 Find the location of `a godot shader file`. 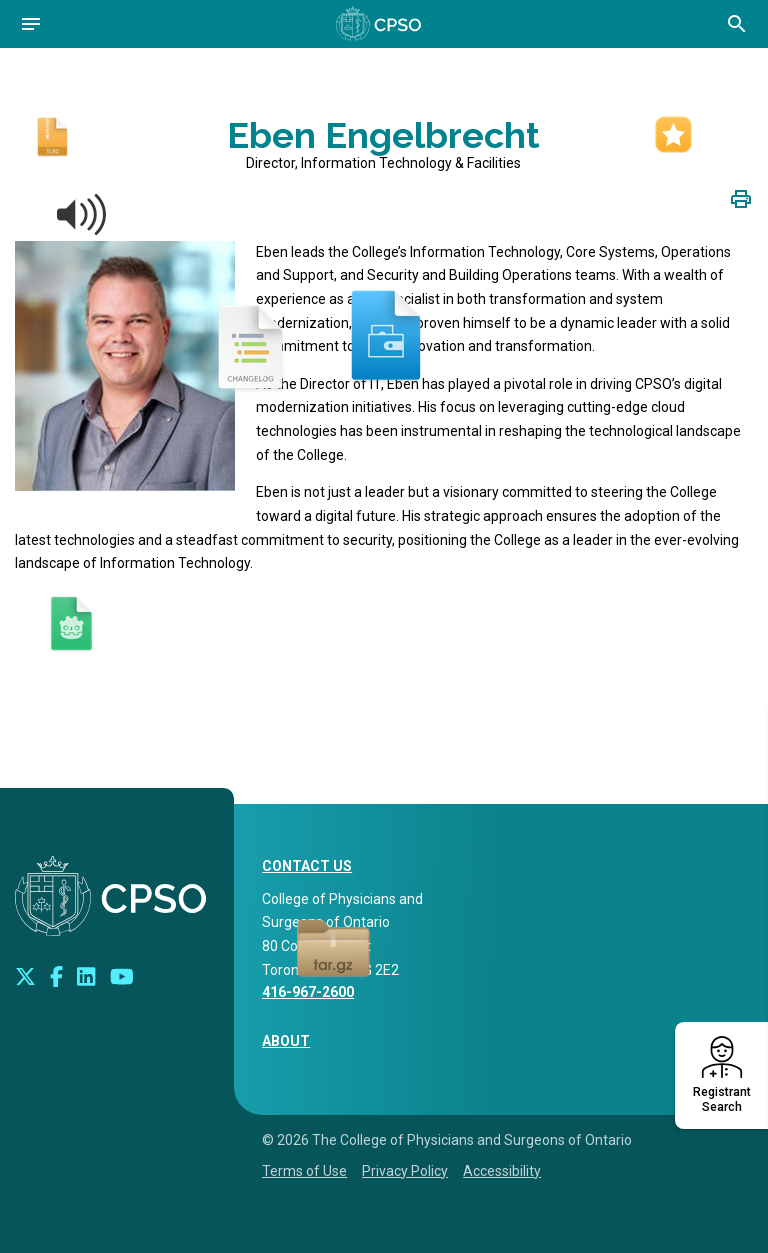

a godot shader file is located at coordinates (71, 624).